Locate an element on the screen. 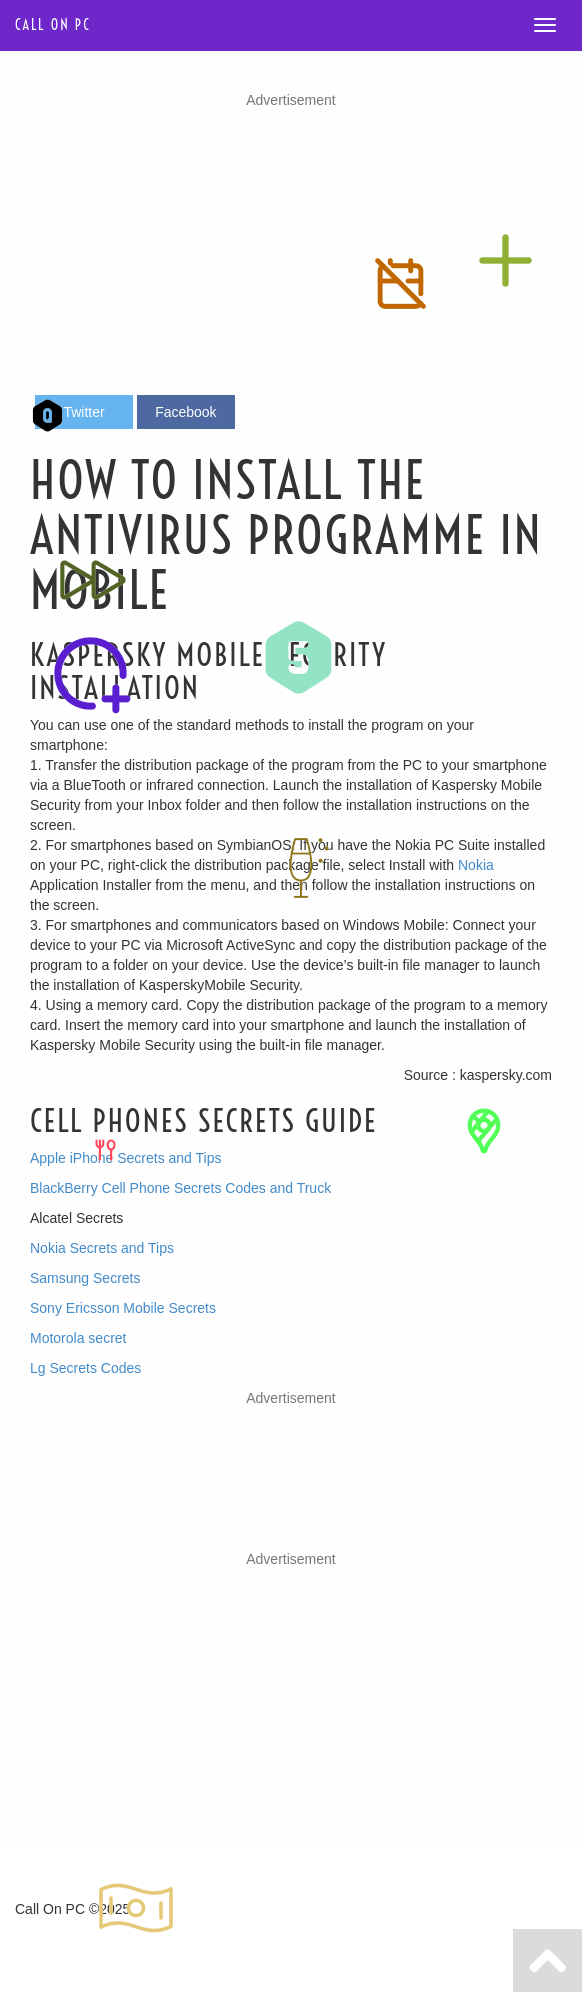 The image size is (582, 1992). celebrate an achievement or milestone is located at coordinates (303, 868).